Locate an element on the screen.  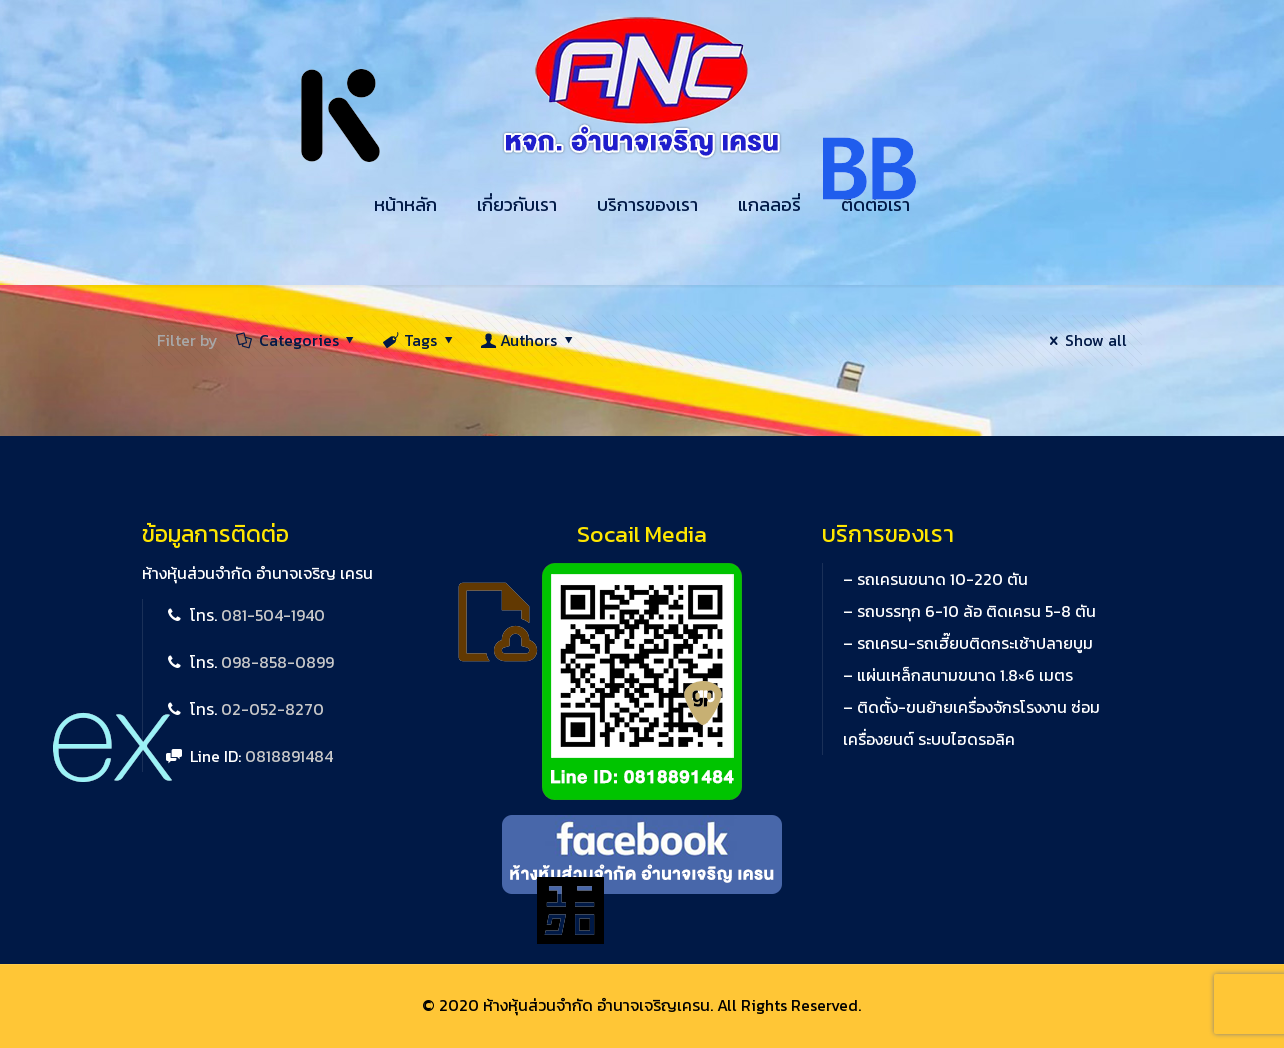
visit the UNIQLO Japan website or app is located at coordinates (570, 910).